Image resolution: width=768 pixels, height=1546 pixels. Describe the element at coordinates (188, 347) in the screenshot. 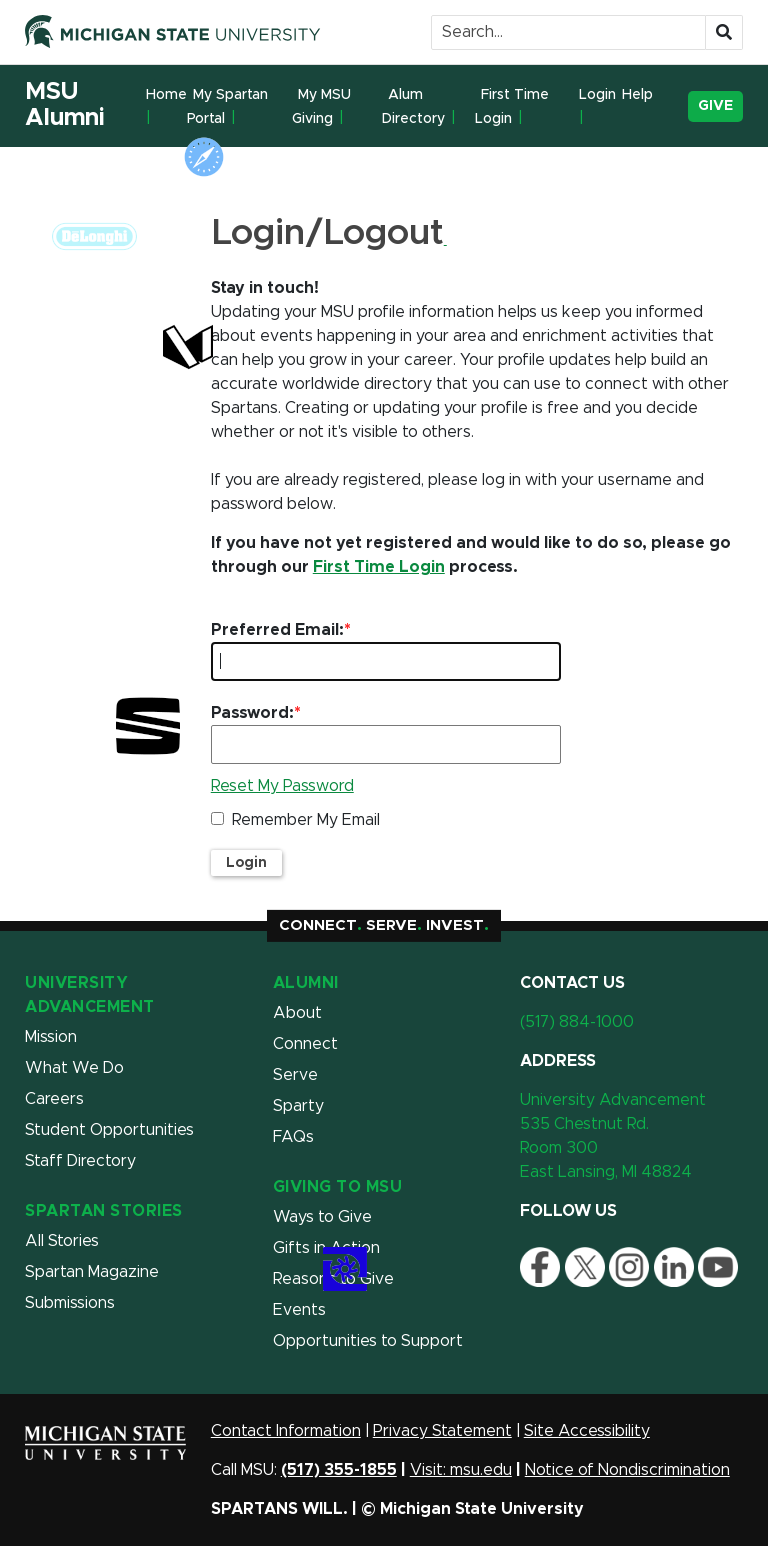

I see `visit Material for MkDocs documentation` at that location.